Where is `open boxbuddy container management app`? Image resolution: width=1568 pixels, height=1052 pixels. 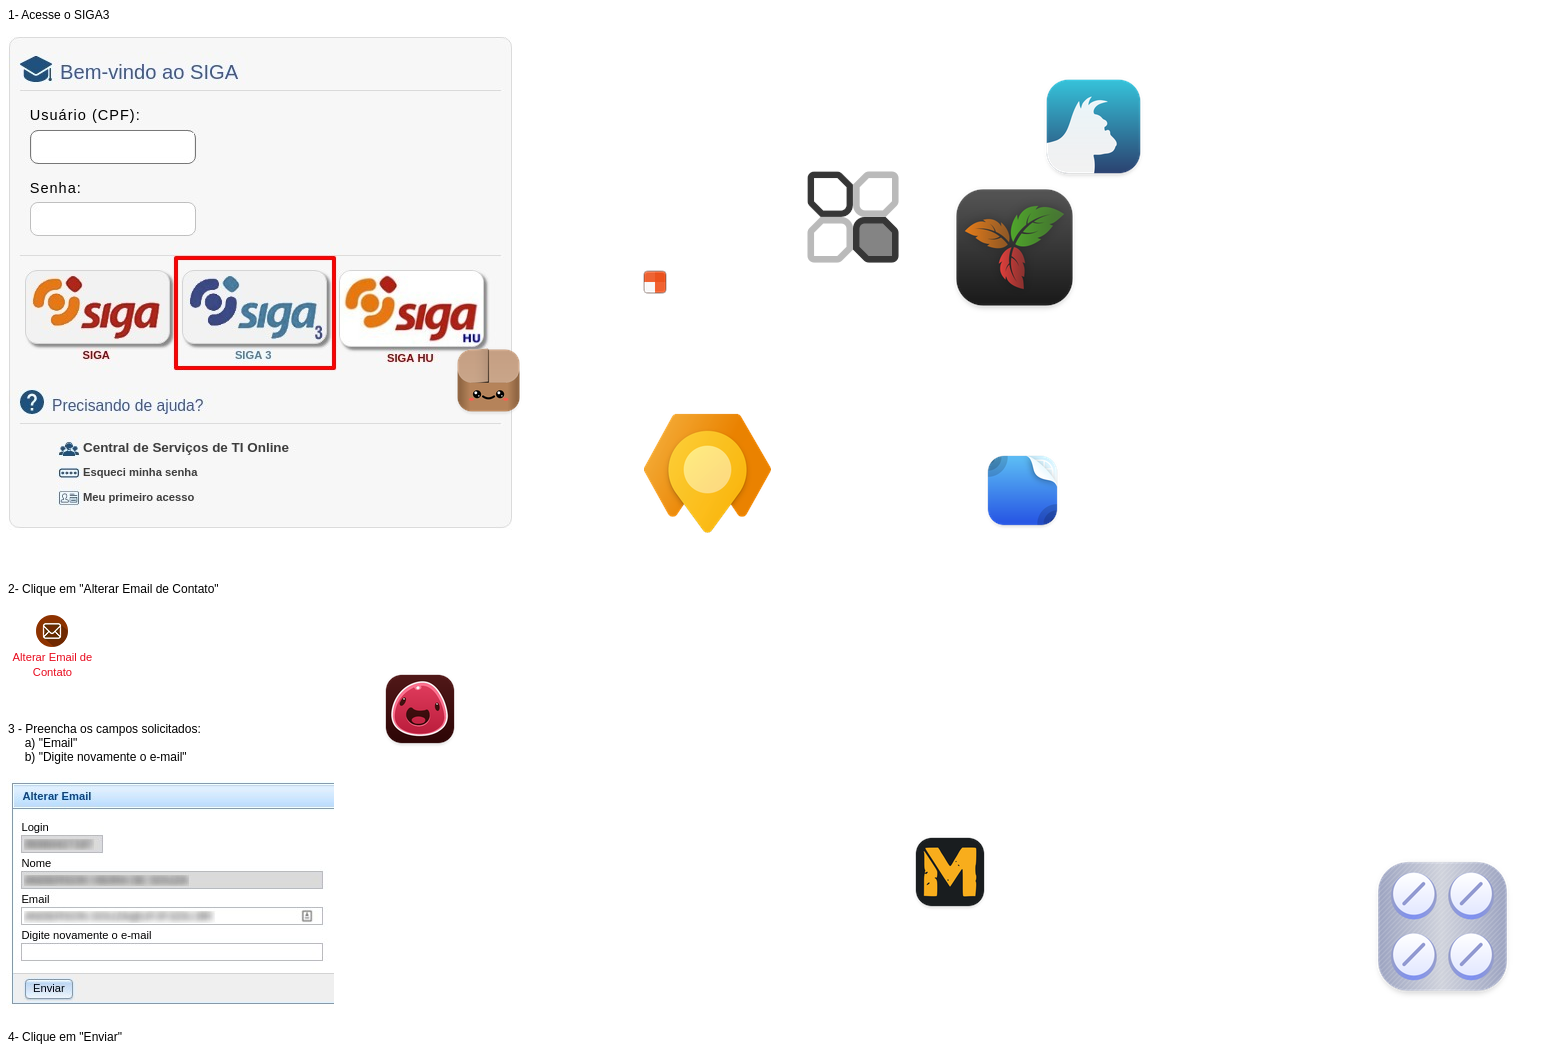
open boxbuddy container management app is located at coordinates (488, 380).